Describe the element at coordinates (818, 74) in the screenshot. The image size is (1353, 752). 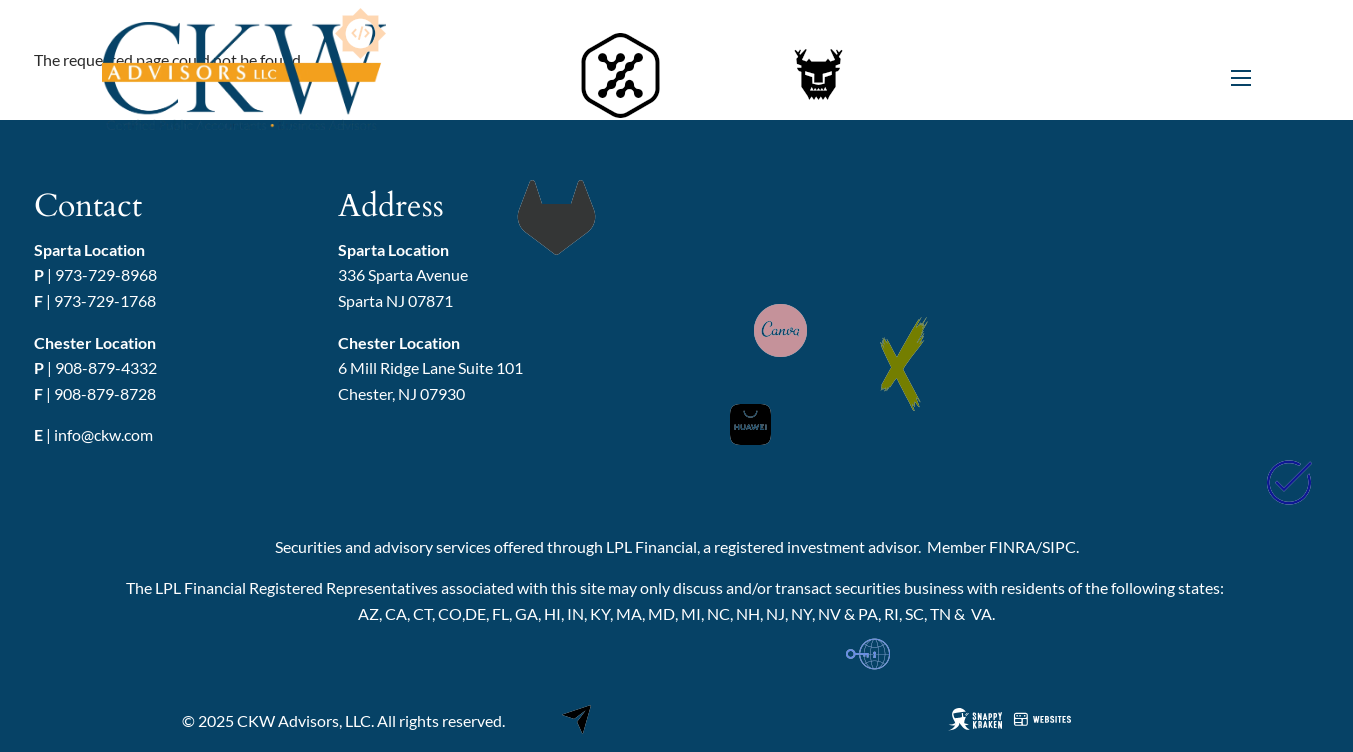
I see `turso database service logo` at that location.